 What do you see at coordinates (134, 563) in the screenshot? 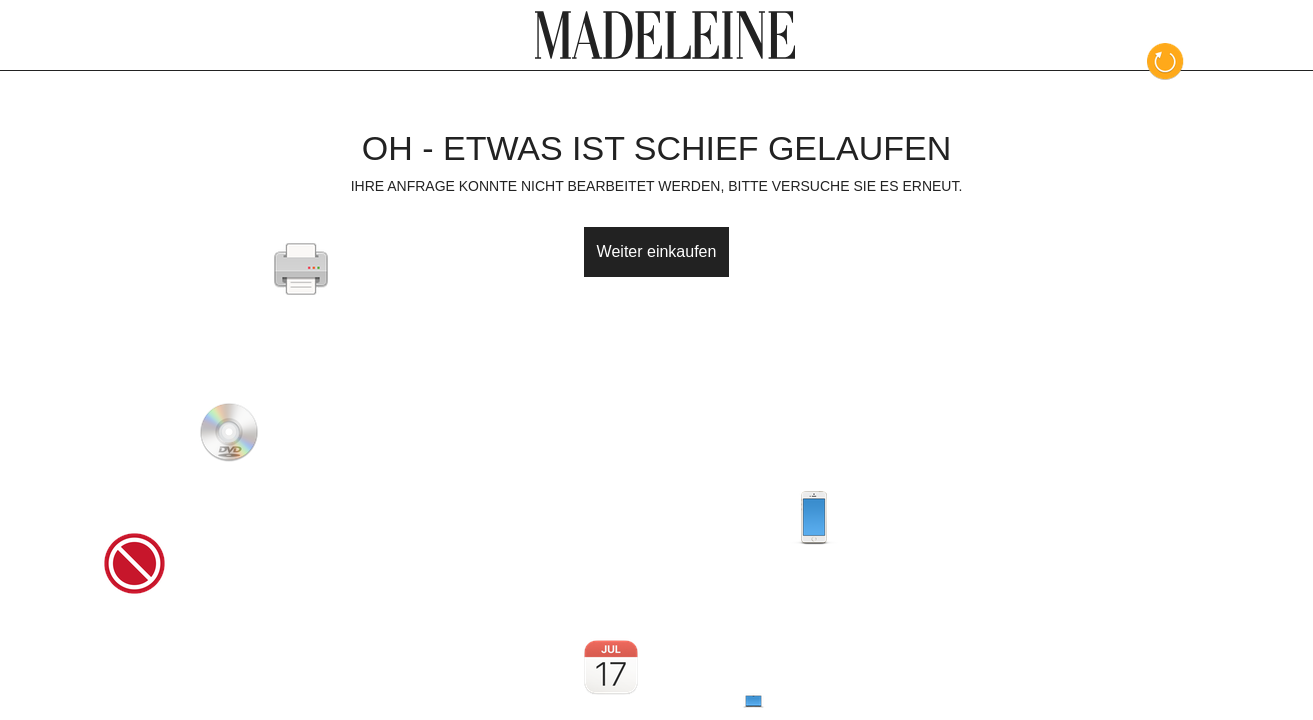
I see `delete selected email message` at bounding box center [134, 563].